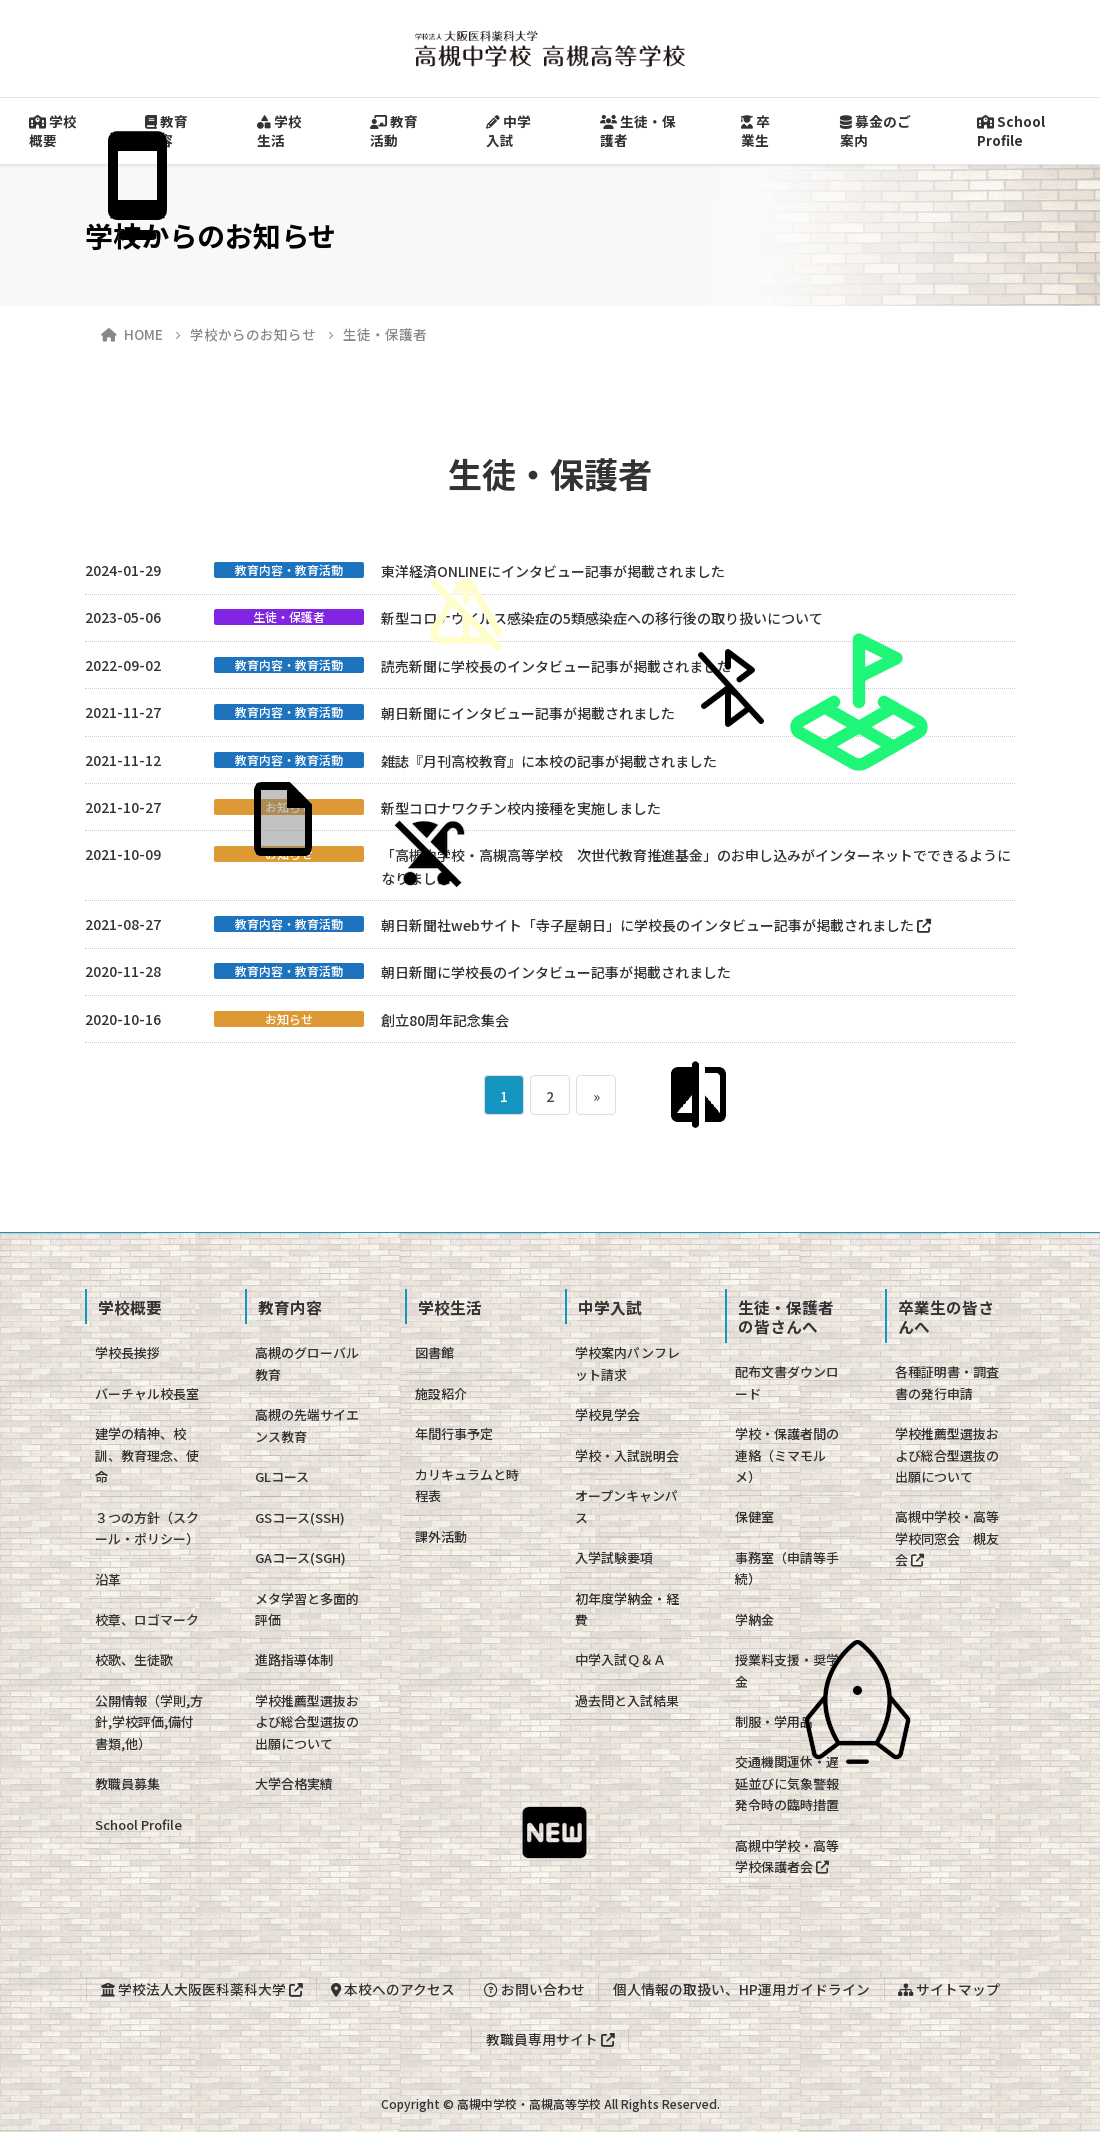 The image size is (1100, 2132). What do you see at coordinates (466, 615) in the screenshot?
I see `hide details or additional information` at bounding box center [466, 615].